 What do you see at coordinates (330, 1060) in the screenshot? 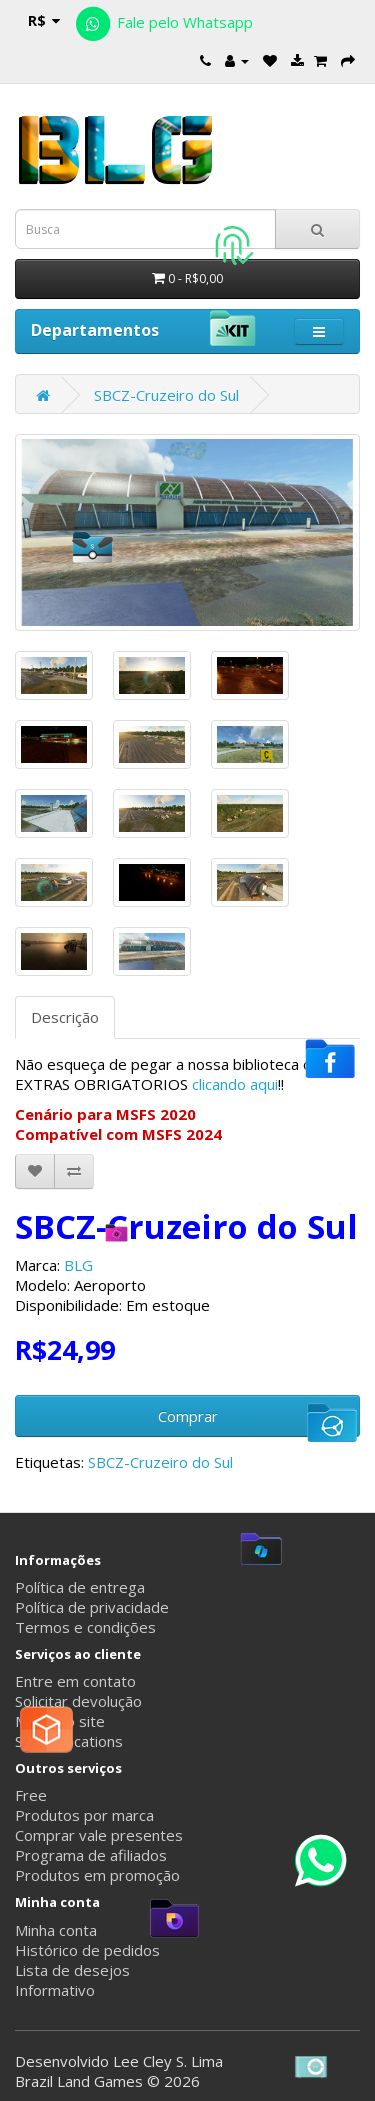
I see `open folder containing facebook-related files` at bounding box center [330, 1060].